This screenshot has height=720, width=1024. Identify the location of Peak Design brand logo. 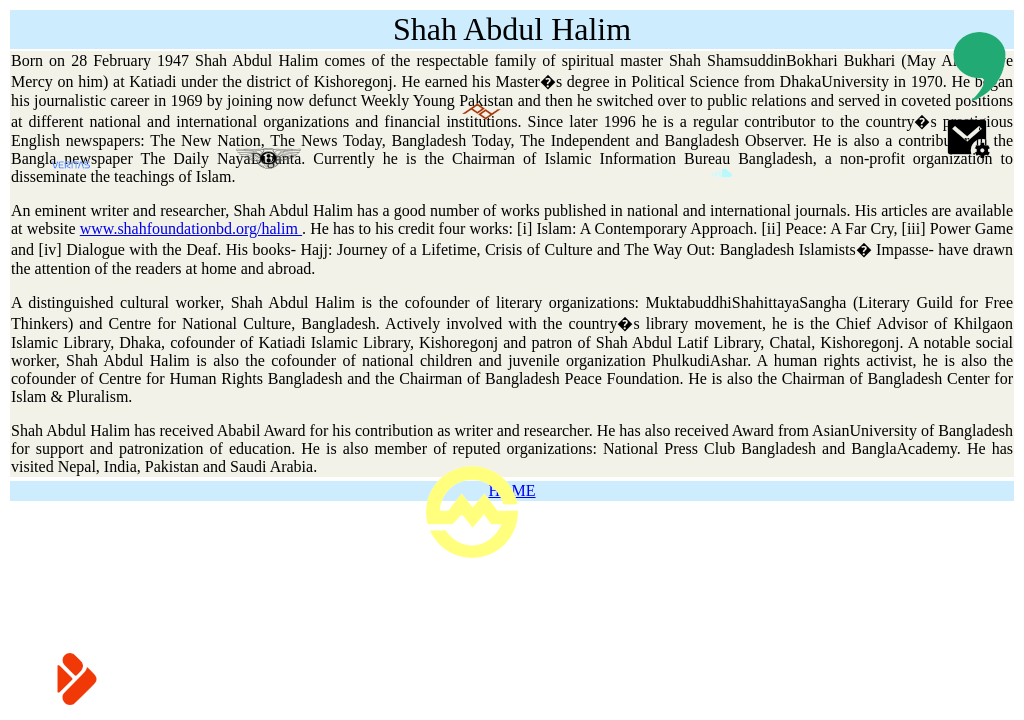
(481, 111).